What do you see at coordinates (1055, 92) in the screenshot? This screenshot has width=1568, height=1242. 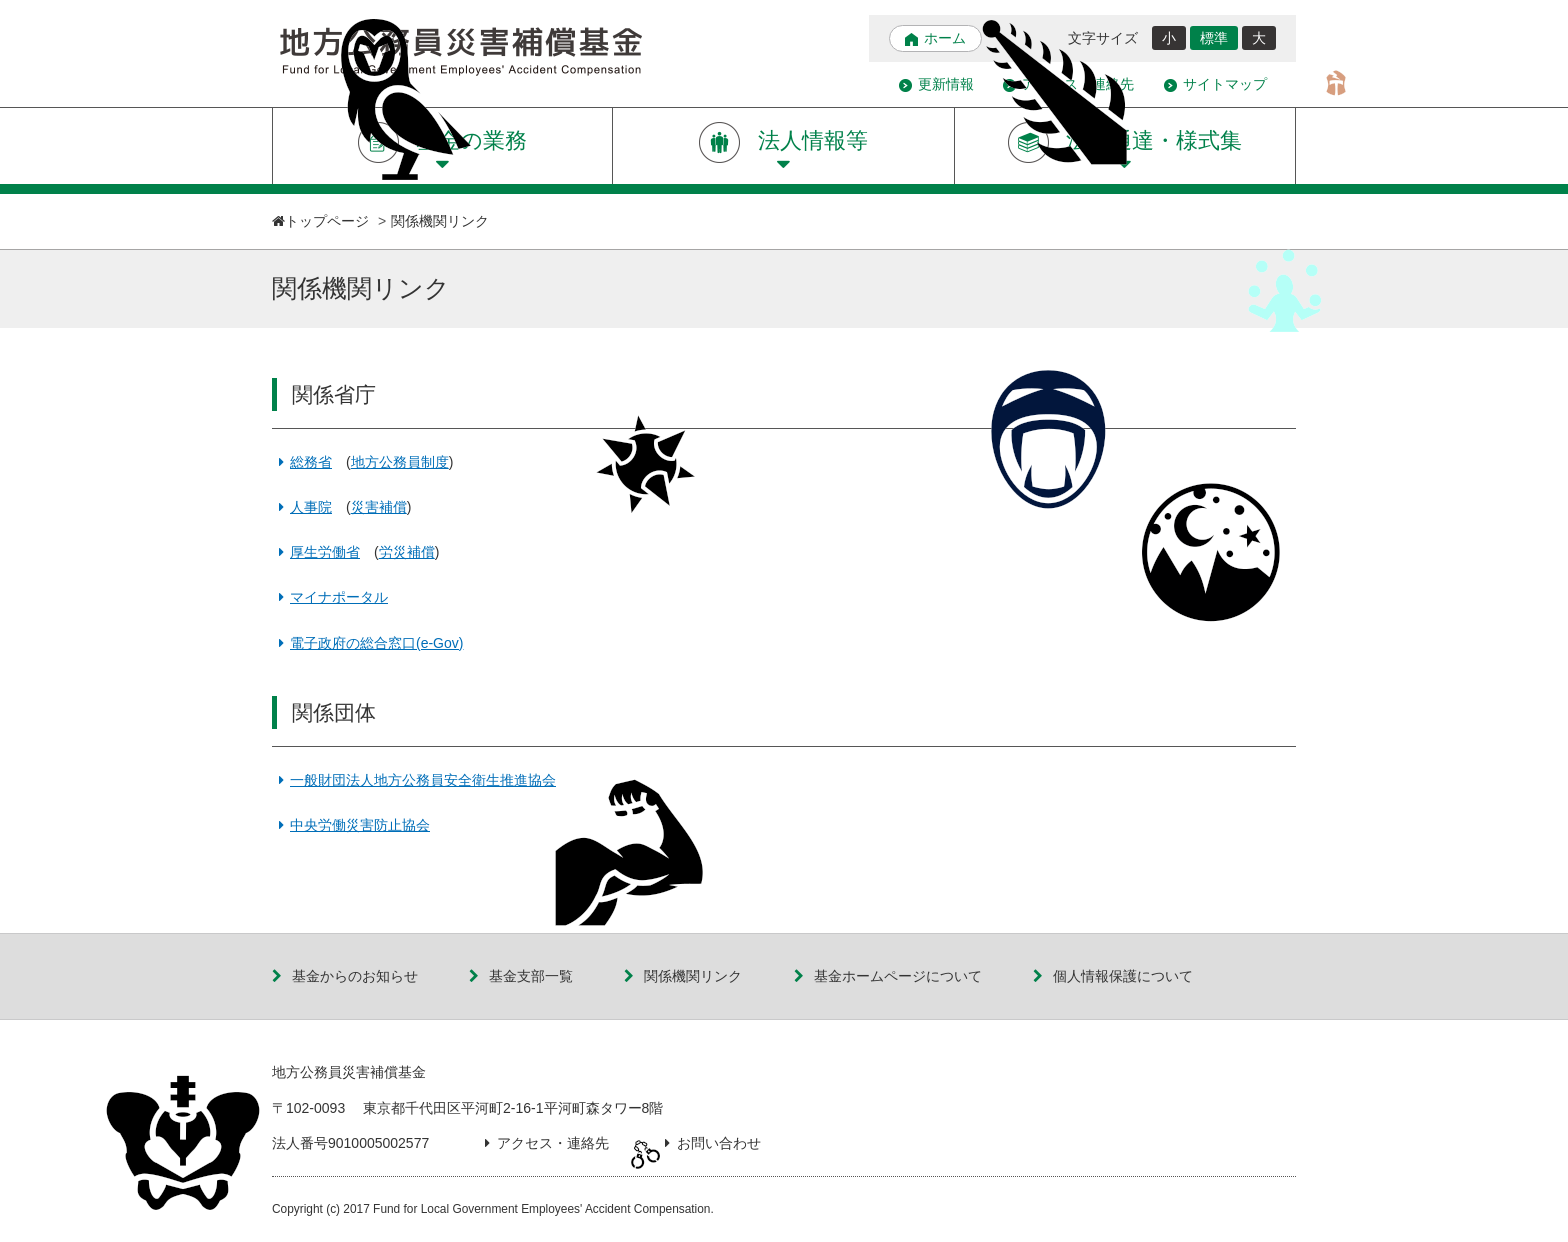 I see `activate beam or energy attack` at bounding box center [1055, 92].